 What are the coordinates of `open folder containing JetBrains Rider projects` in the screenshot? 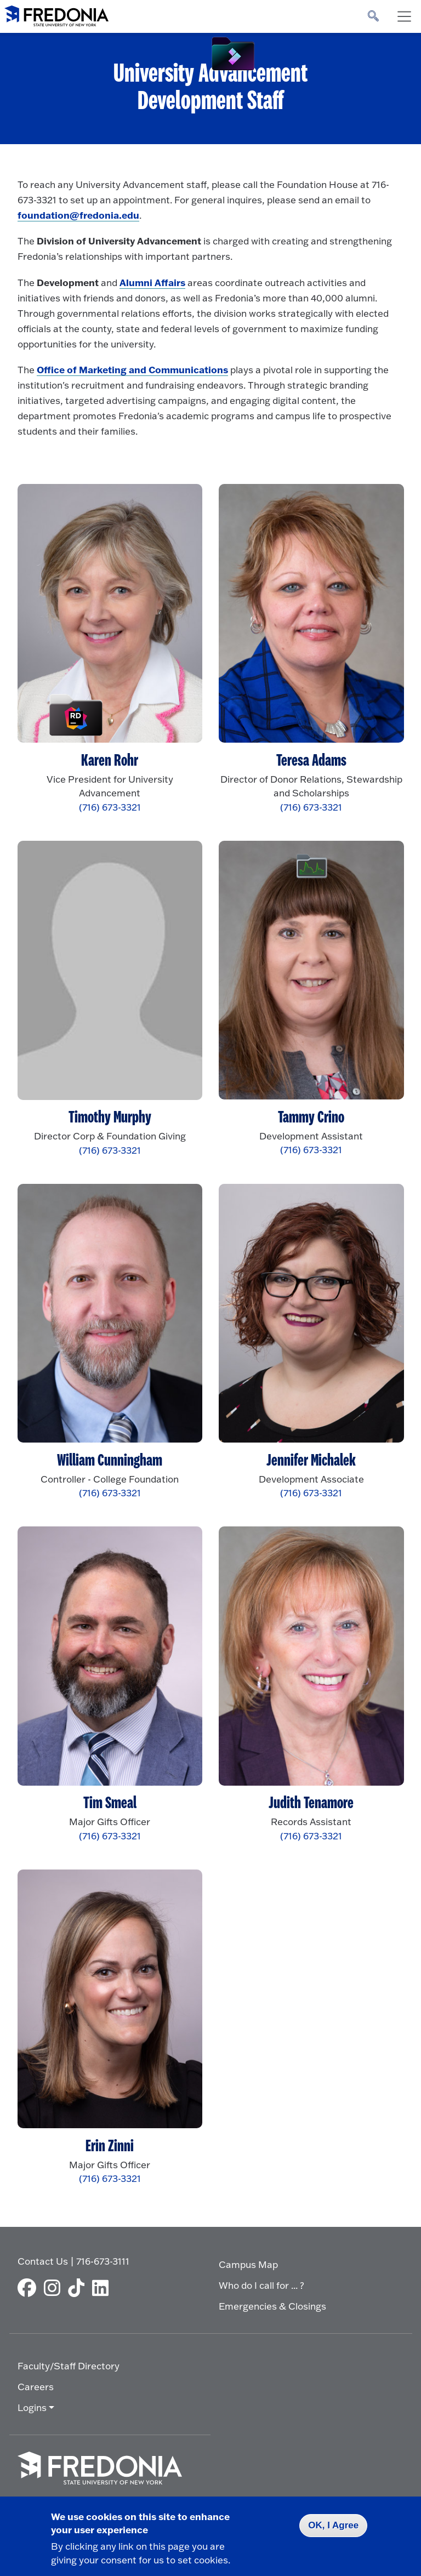 It's located at (76, 716).